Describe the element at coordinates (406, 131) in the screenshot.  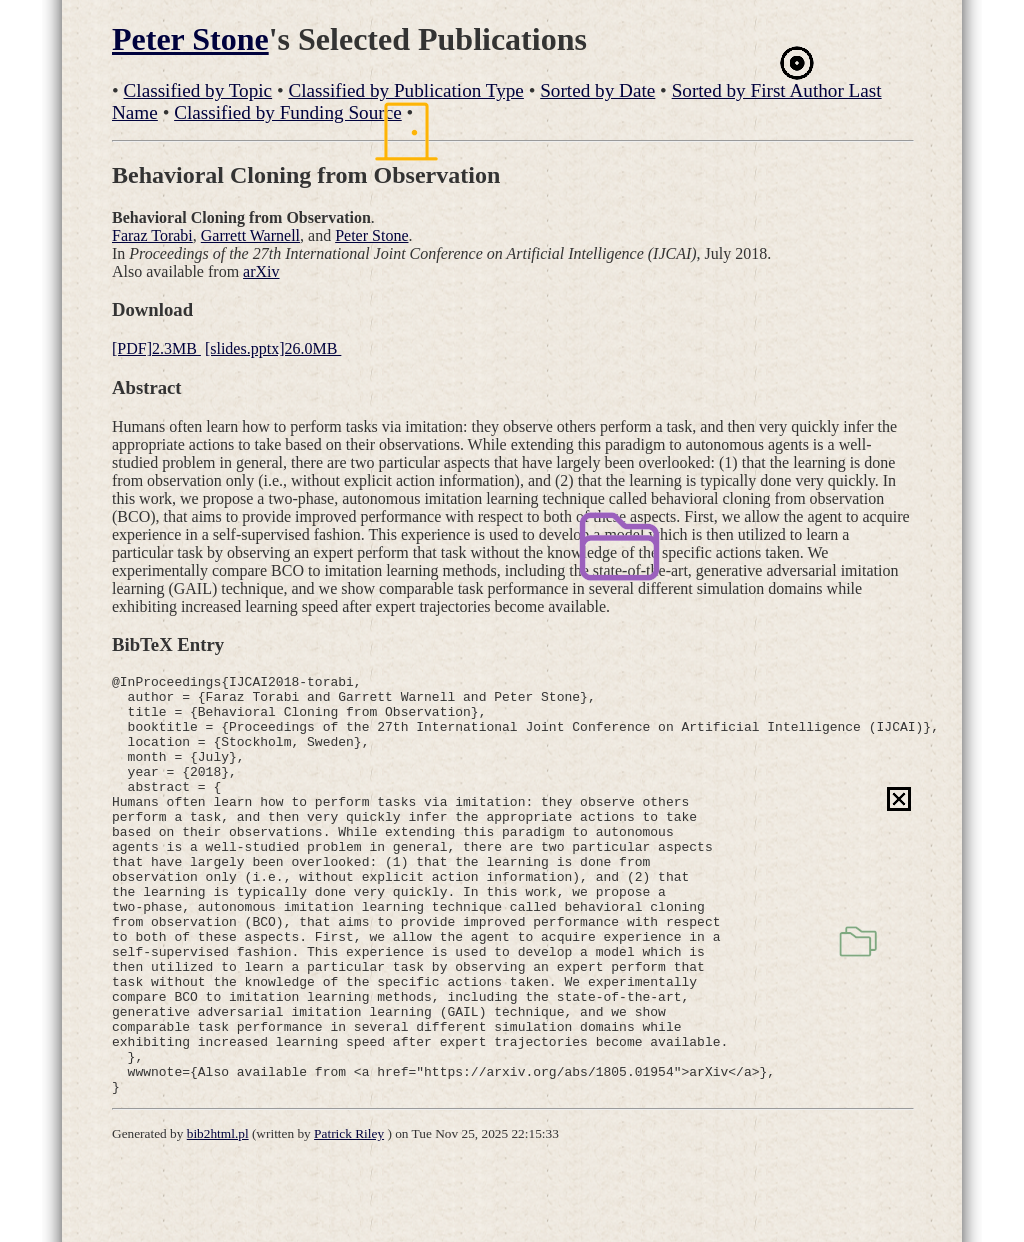
I see `exit or log out of the application` at that location.